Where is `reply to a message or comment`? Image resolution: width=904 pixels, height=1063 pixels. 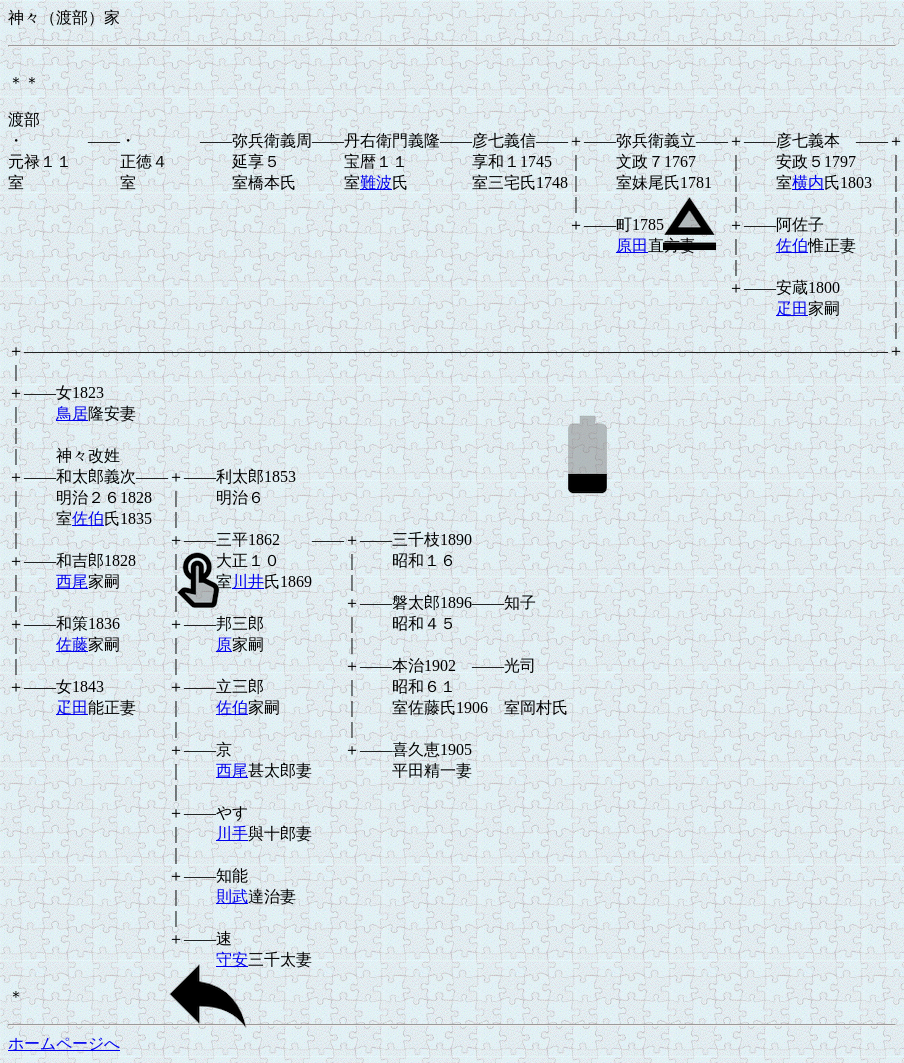
reply to a message or comment is located at coordinates (208, 994).